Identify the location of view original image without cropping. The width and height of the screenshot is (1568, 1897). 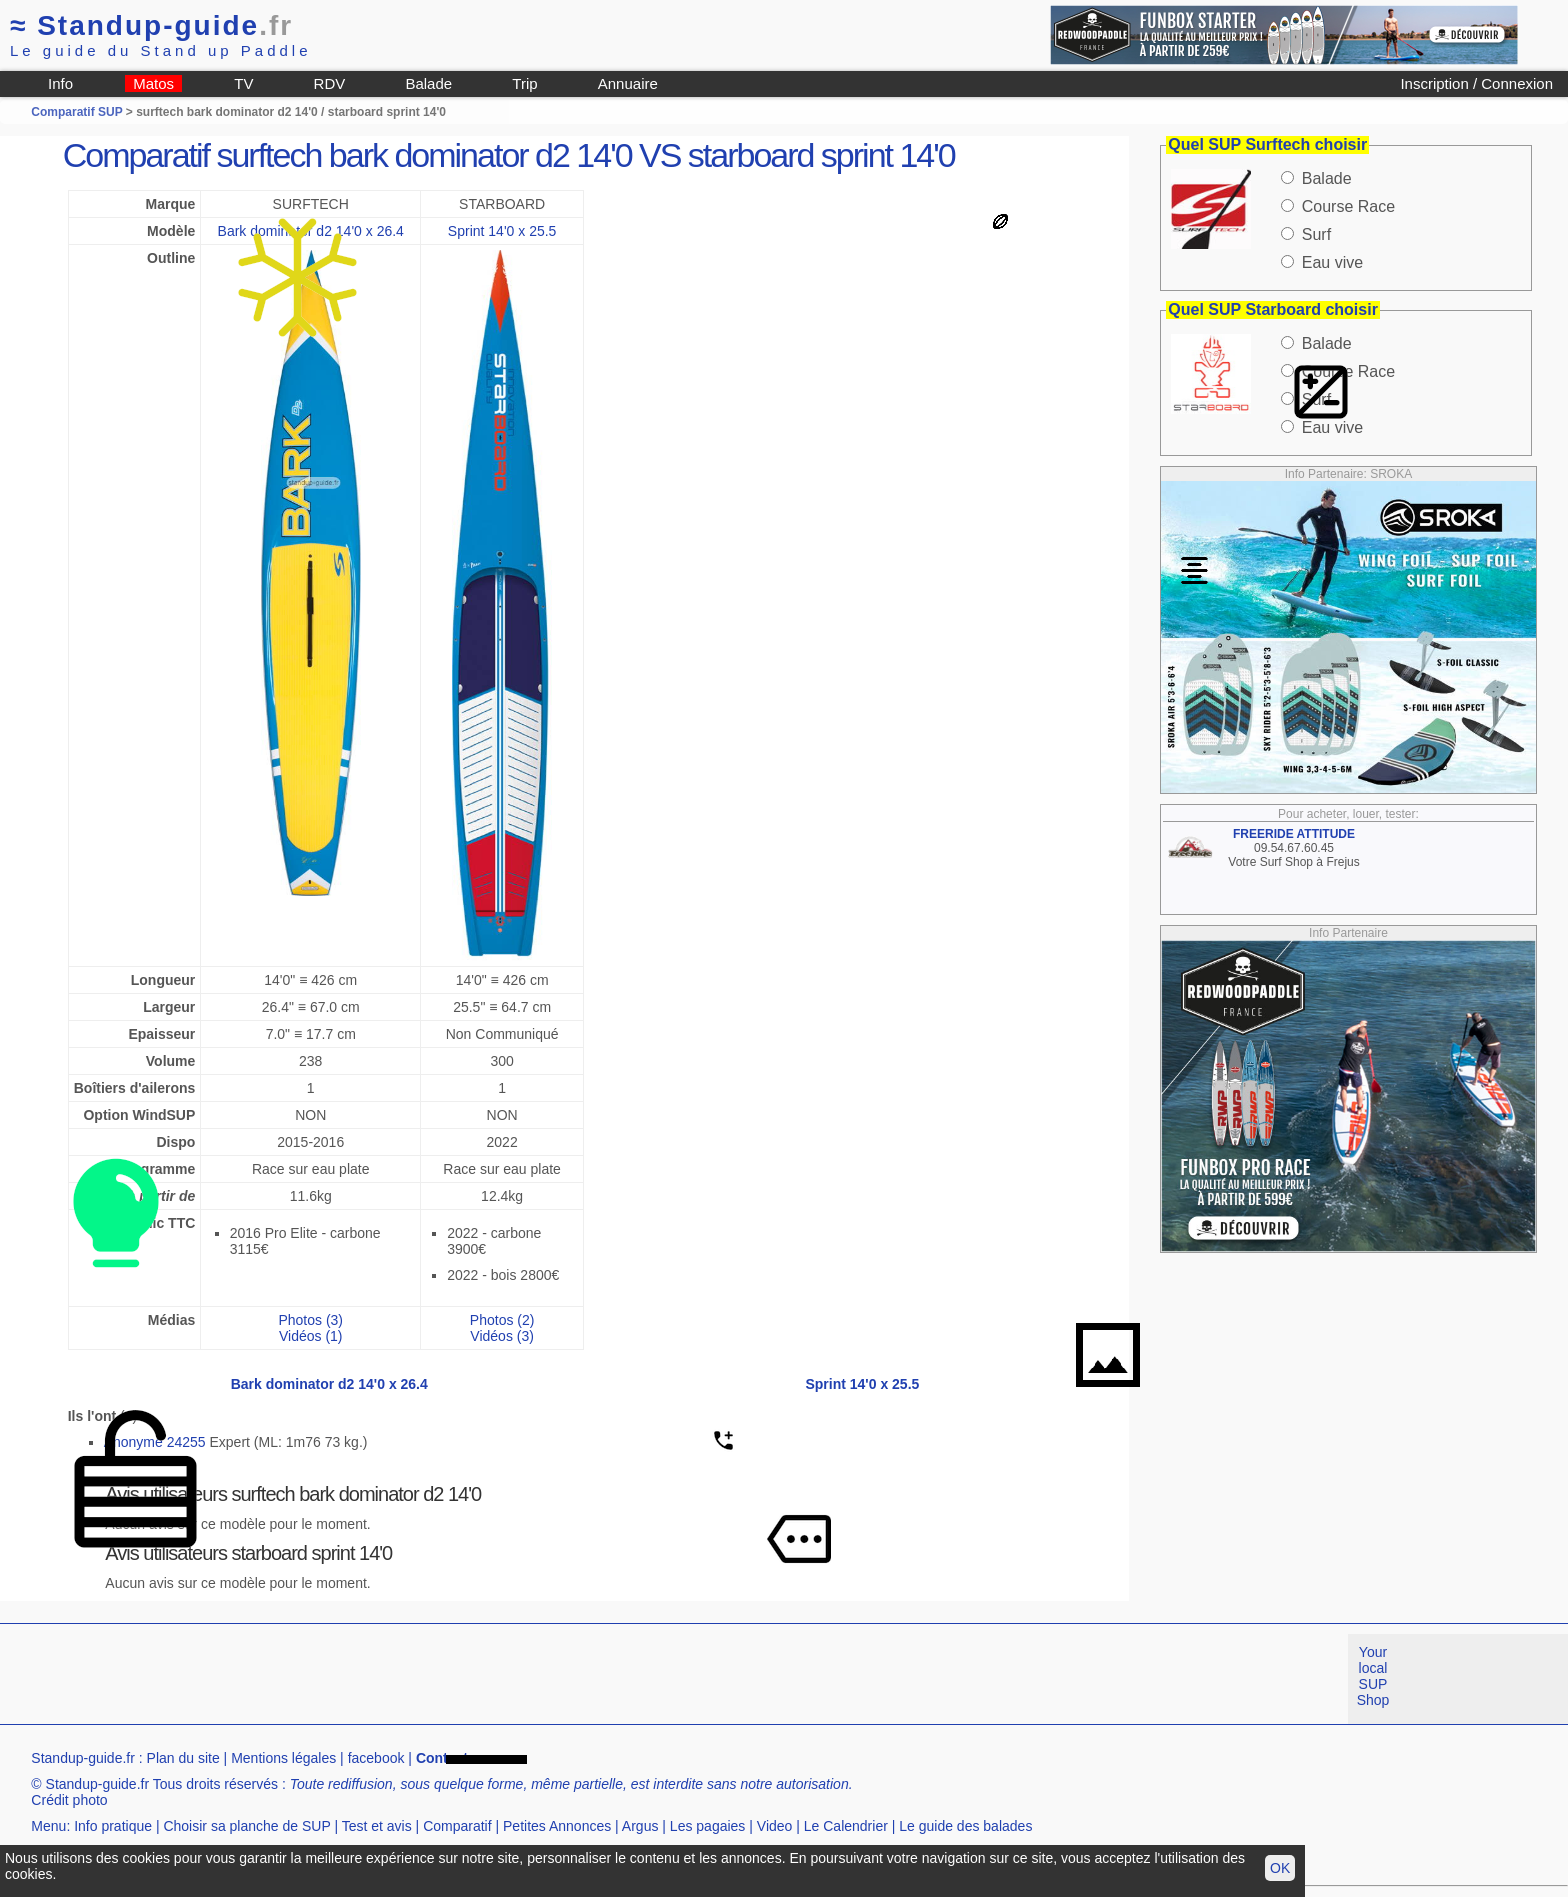
(1108, 1355).